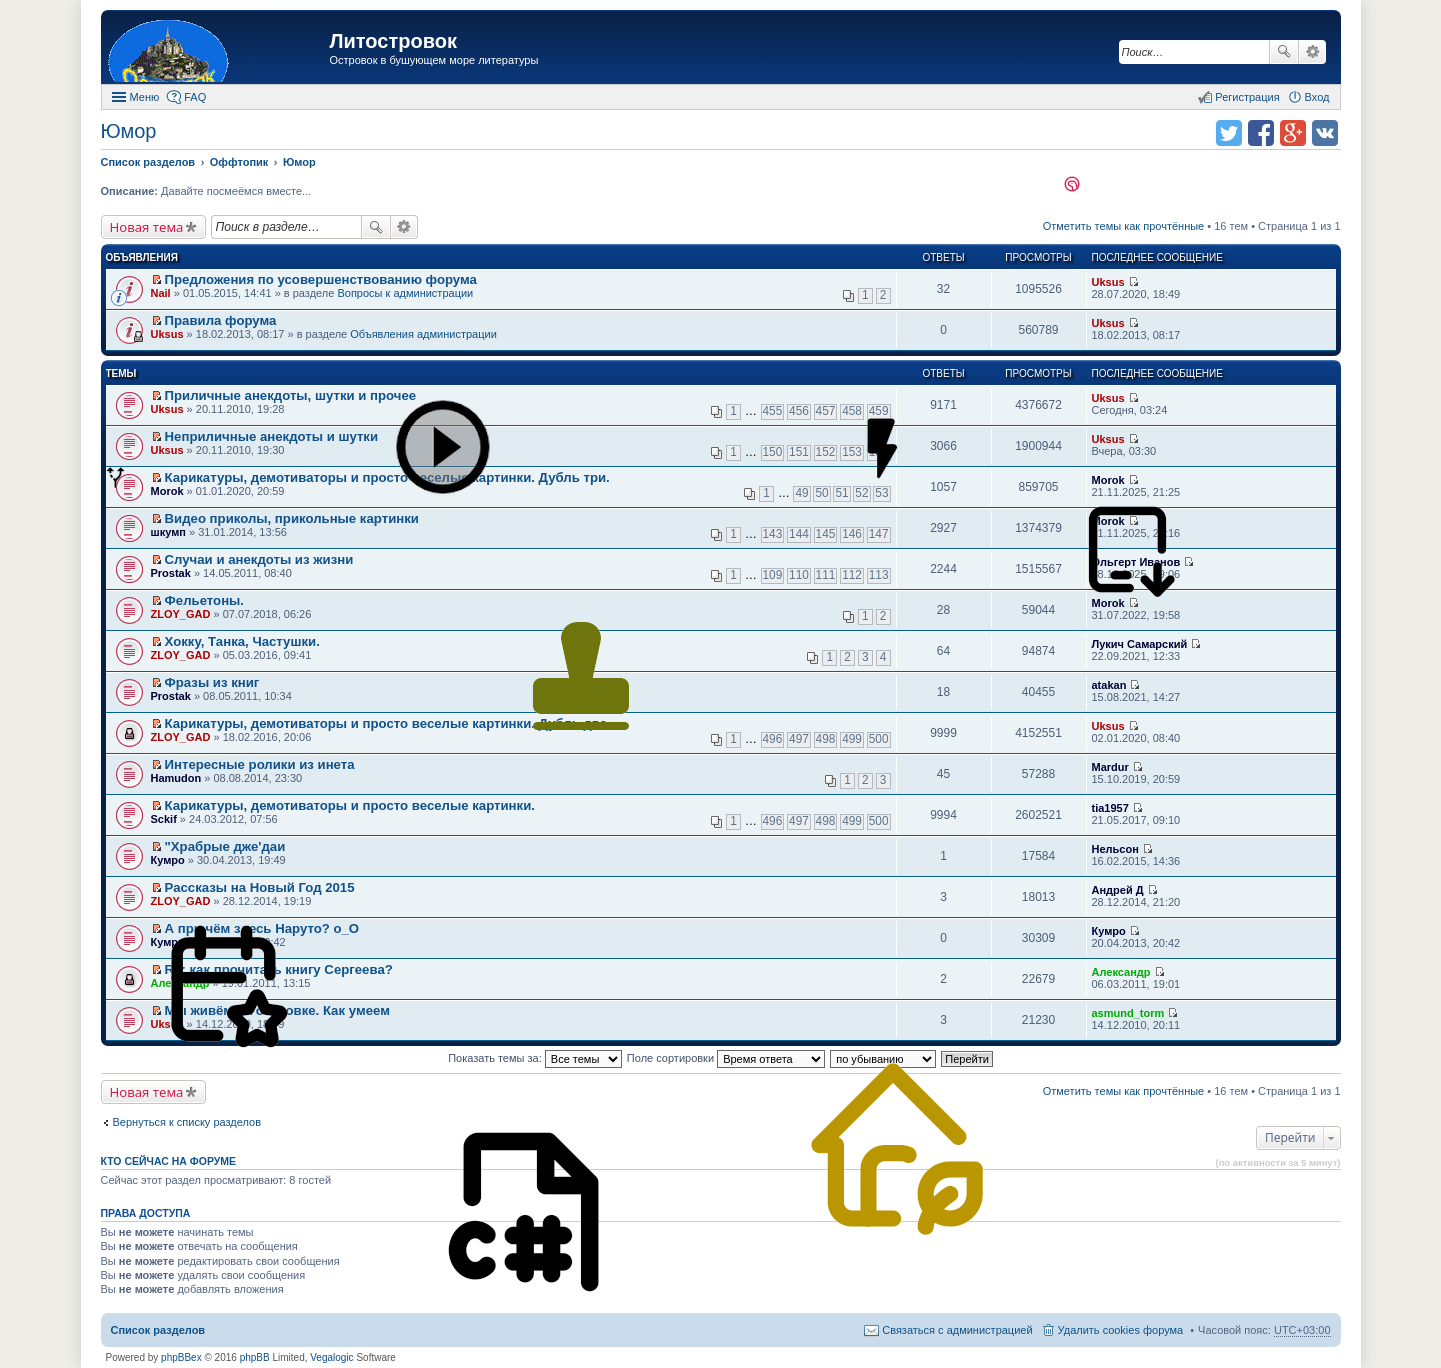 The image size is (1441, 1368). What do you see at coordinates (893, 1145) in the screenshot?
I see `view eco-friendly home settings` at bounding box center [893, 1145].